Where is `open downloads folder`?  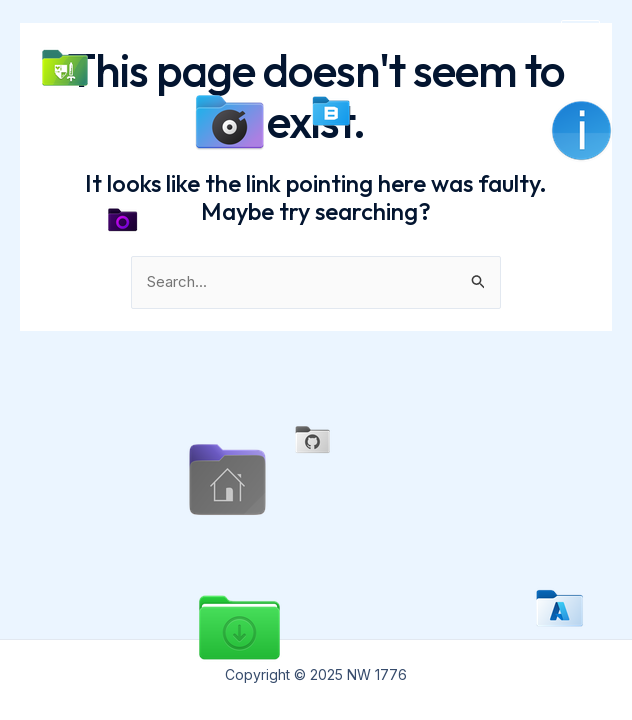 open downloads folder is located at coordinates (239, 627).